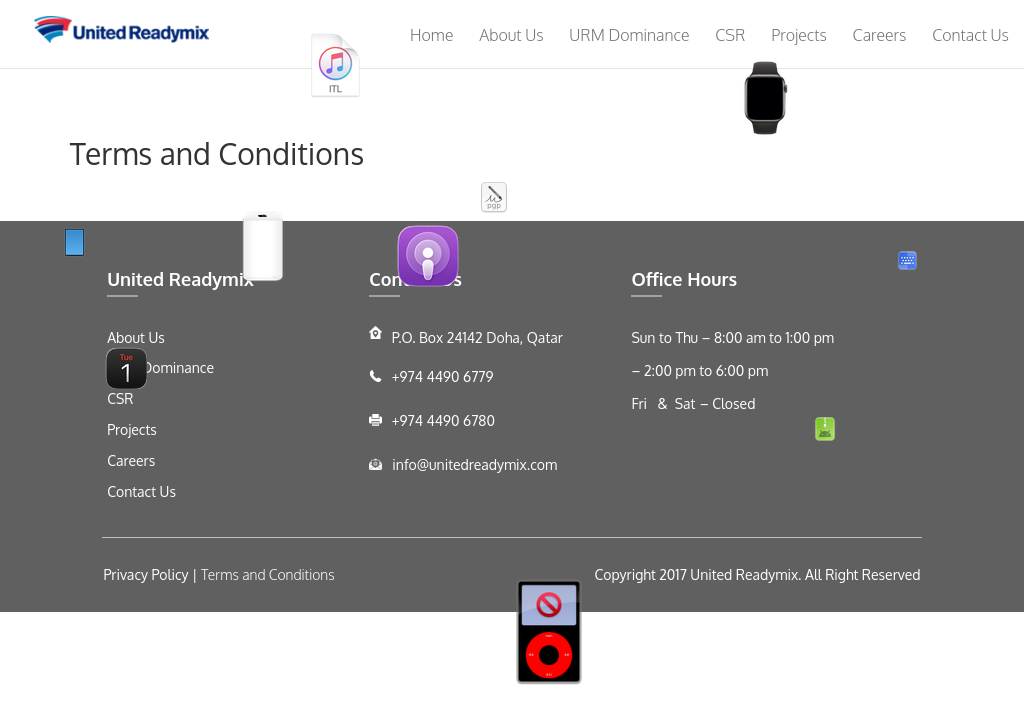 This screenshot has width=1024, height=720. I want to click on apple watch series 5 device icon, so click(765, 98).